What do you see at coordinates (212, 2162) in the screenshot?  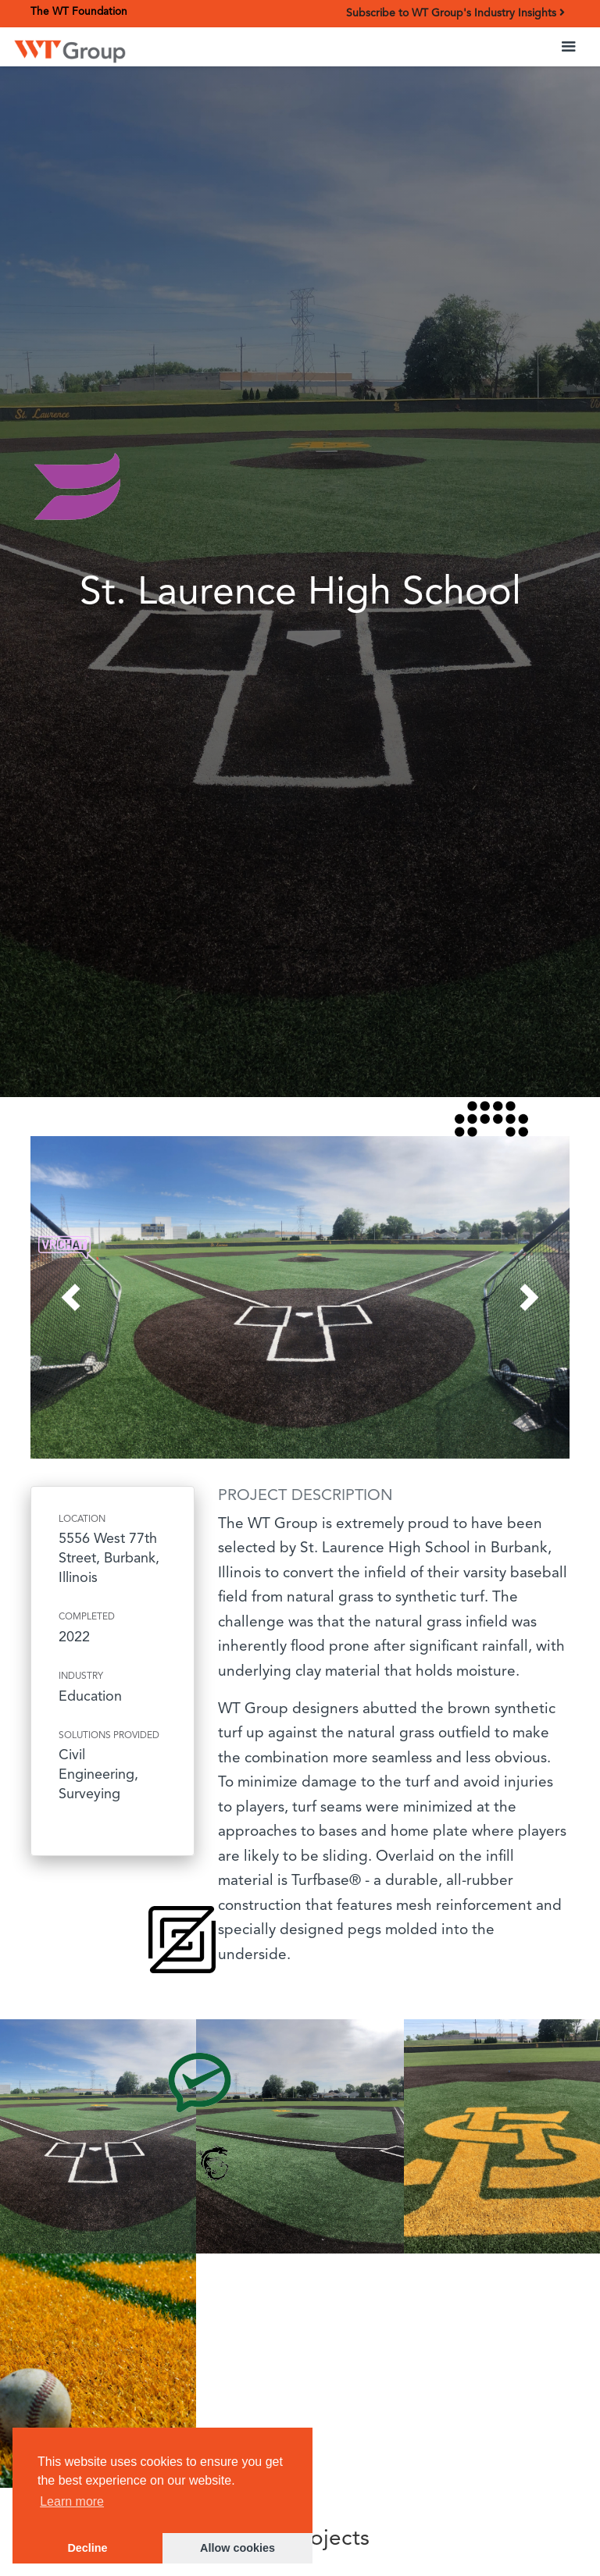 I see `MSI brand logo` at bounding box center [212, 2162].